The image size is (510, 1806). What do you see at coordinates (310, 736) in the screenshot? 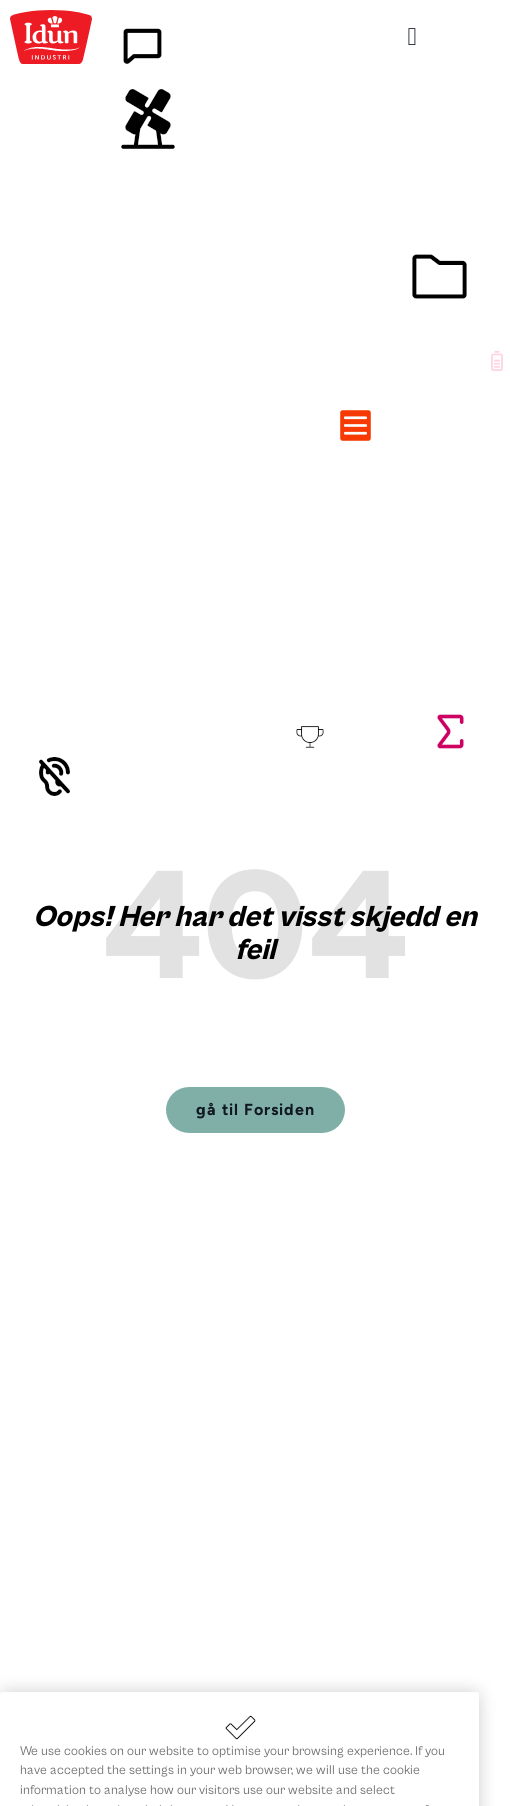
I see `view achievements or awards` at bounding box center [310, 736].